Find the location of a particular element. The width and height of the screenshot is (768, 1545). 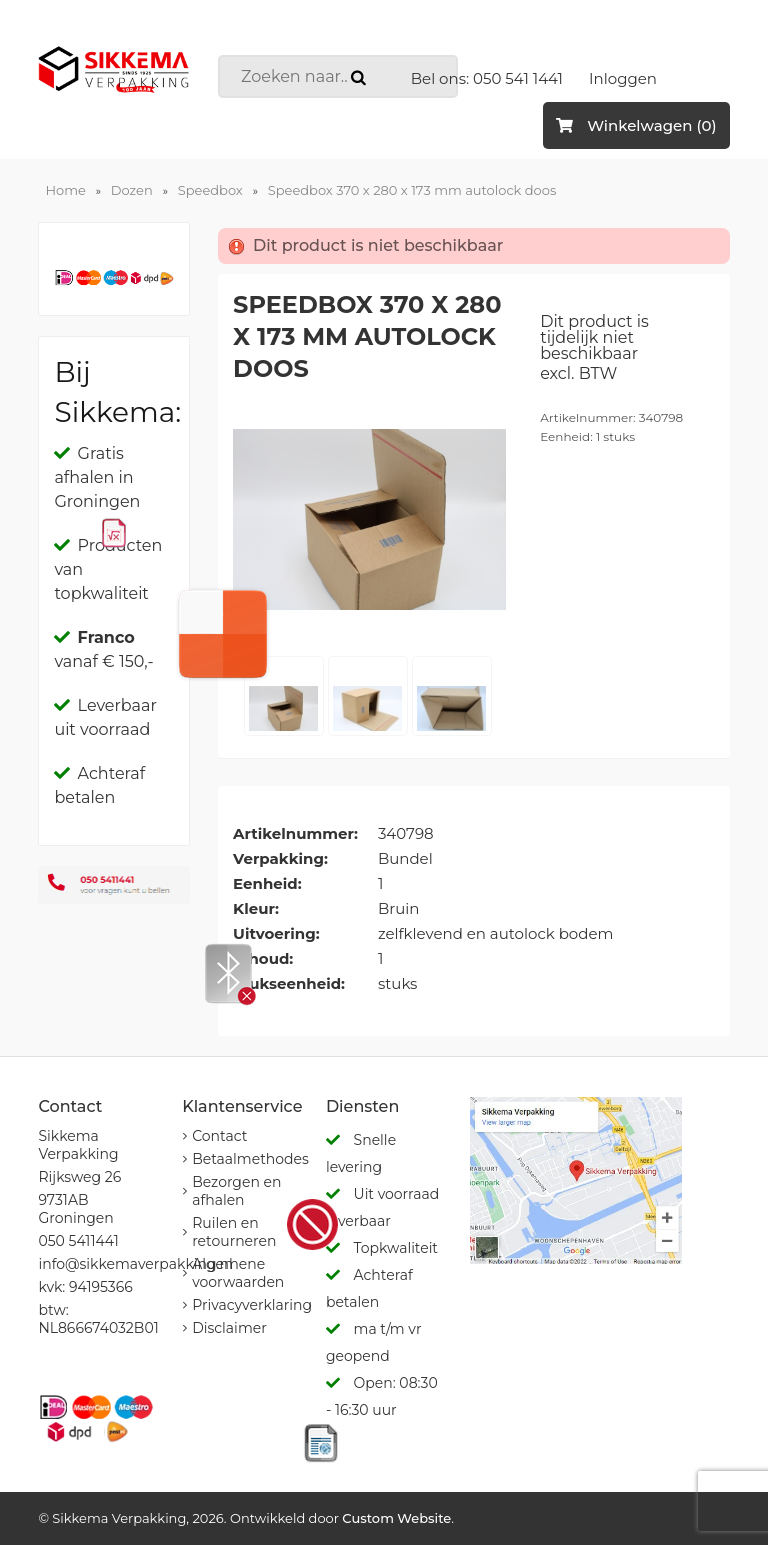

open a web template document file is located at coordinates (321, 1443).